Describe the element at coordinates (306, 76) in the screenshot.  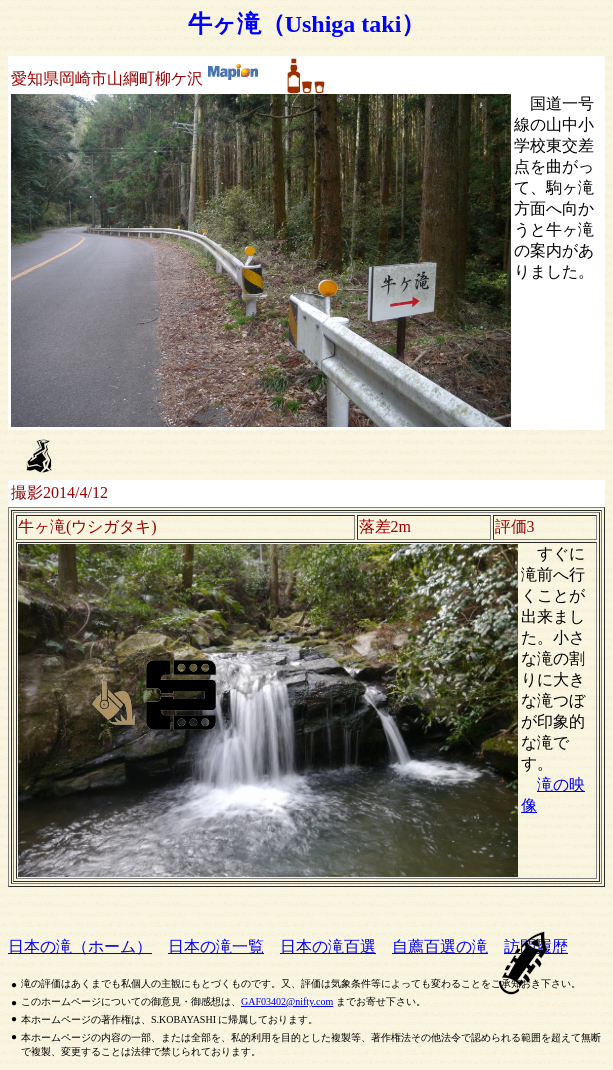
I see `browse alcoholic beverages or bar menu` at that location.